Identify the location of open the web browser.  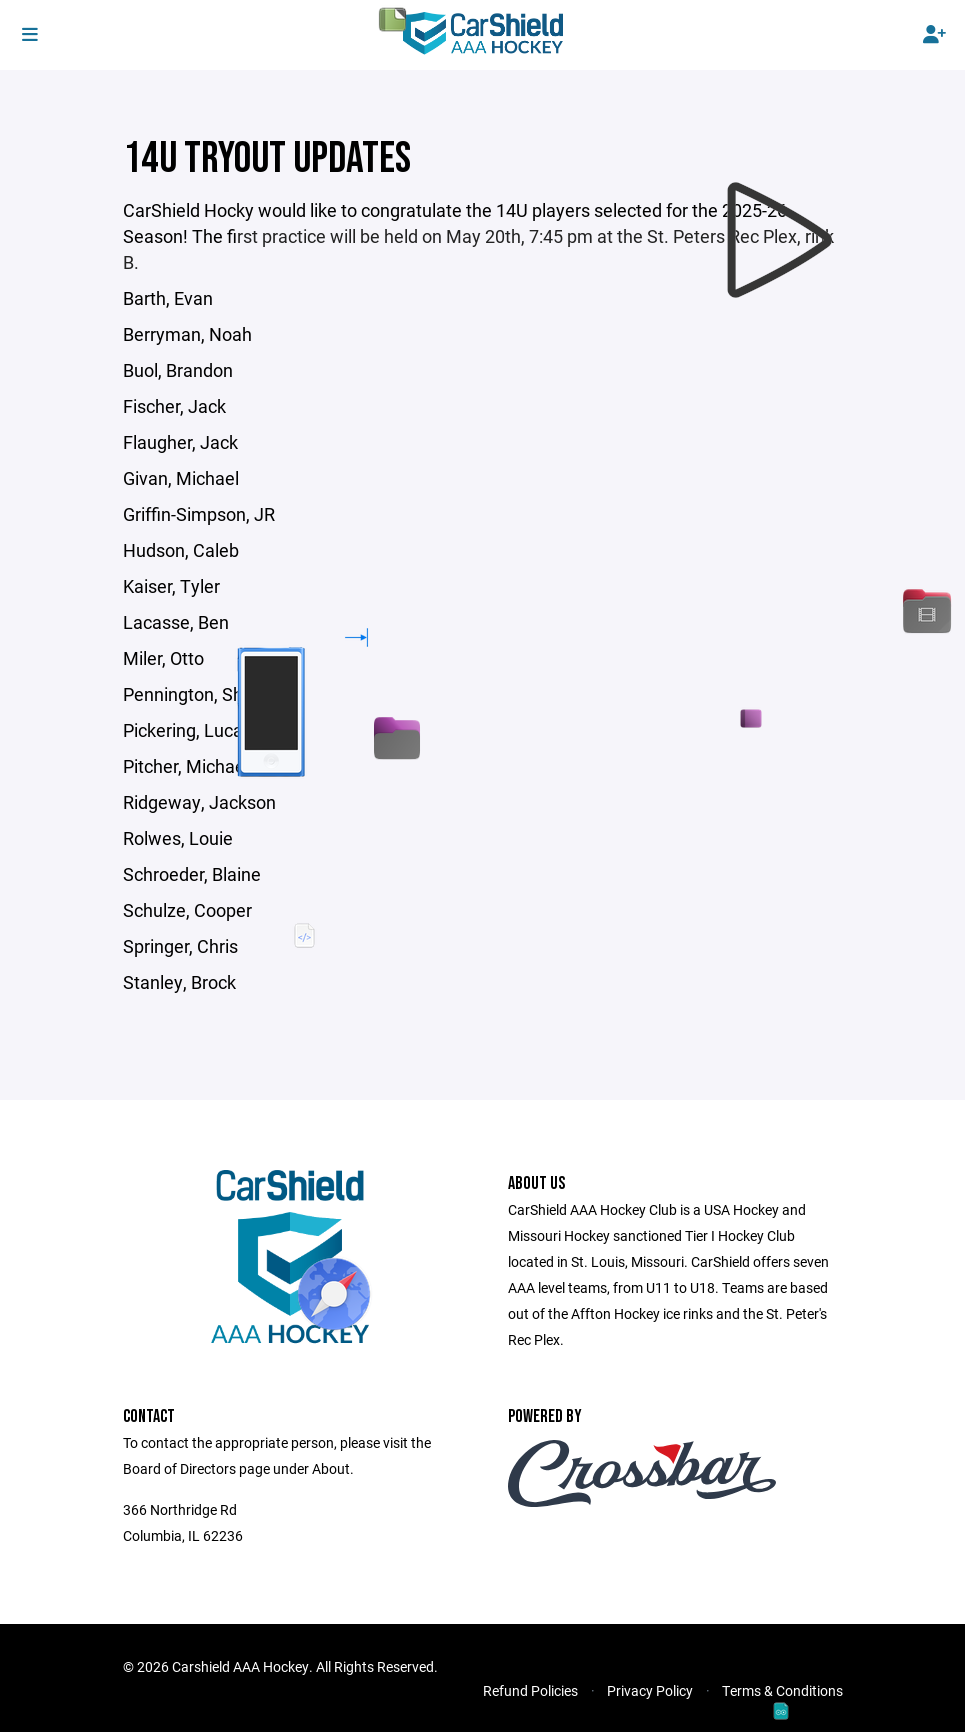
(334, 1294).